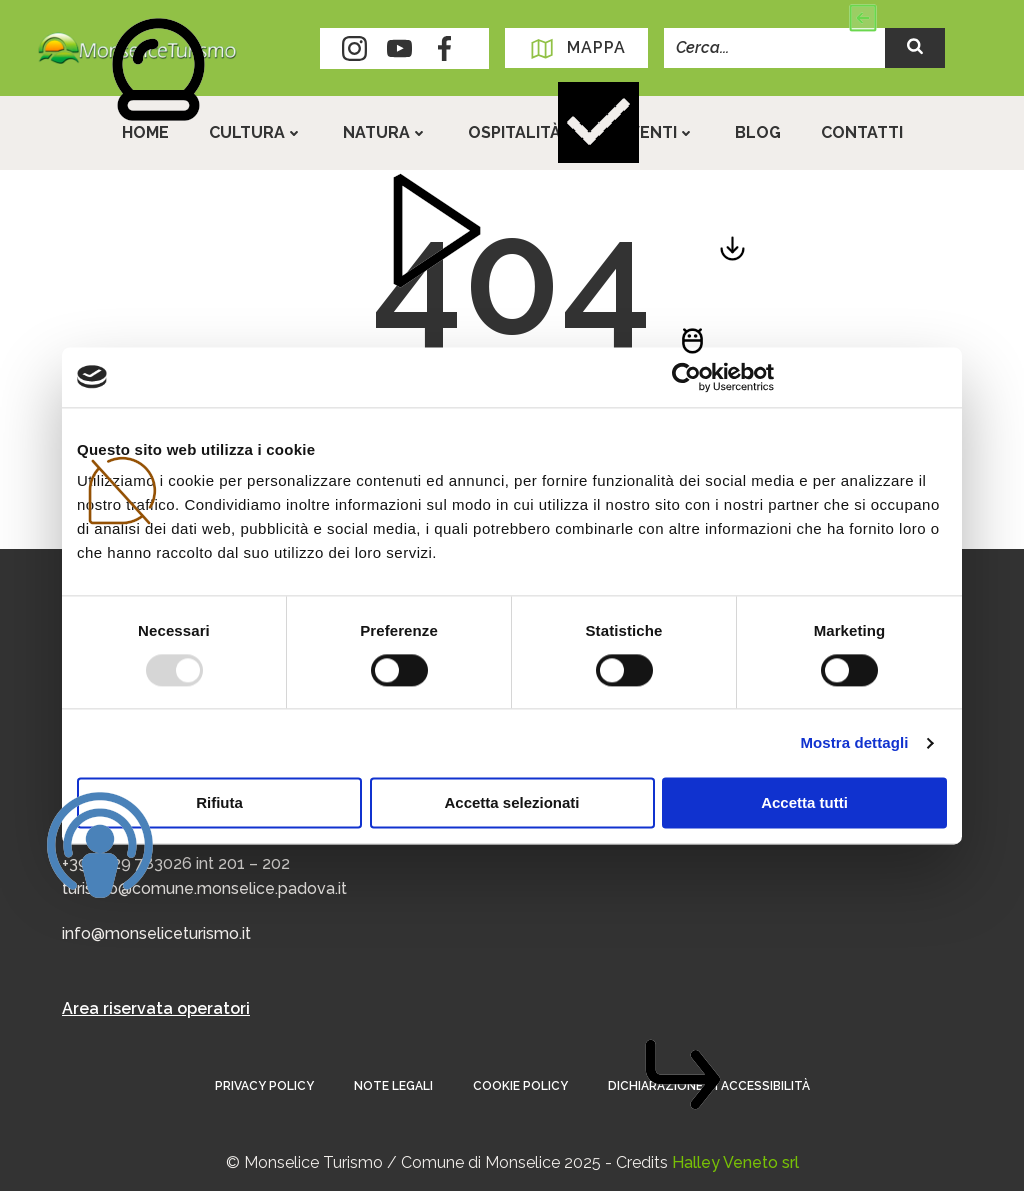 The height and width of the screenshot is (1191, 1024). What do you see at coordinates (438, 227) in the screenshot?
I see `start or resume playback` at bounding box center [438, 227].